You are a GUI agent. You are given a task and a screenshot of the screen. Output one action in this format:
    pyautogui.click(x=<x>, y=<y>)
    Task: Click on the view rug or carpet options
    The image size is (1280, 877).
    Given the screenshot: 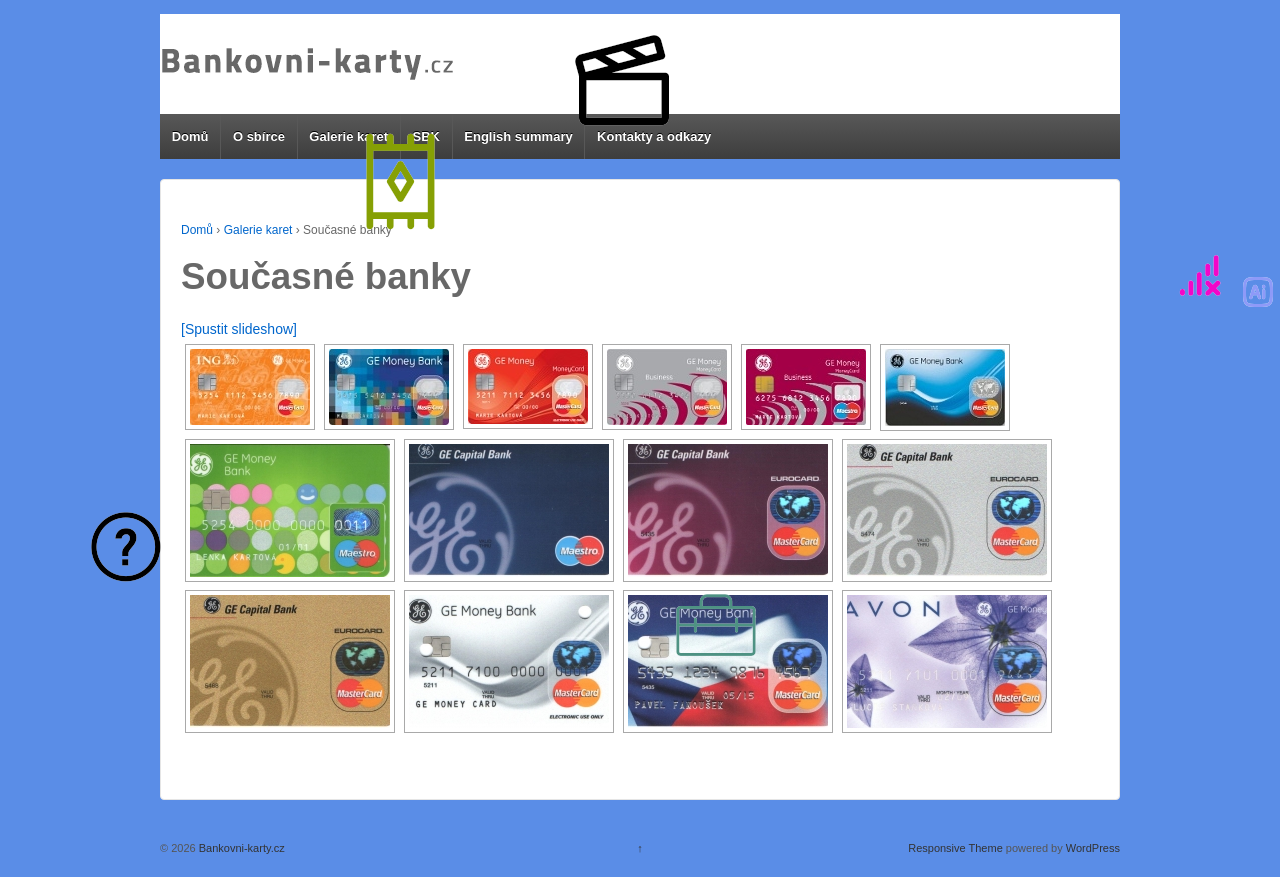 What is the action you would take?
    pyautogui.click(x=400, y=181)
    